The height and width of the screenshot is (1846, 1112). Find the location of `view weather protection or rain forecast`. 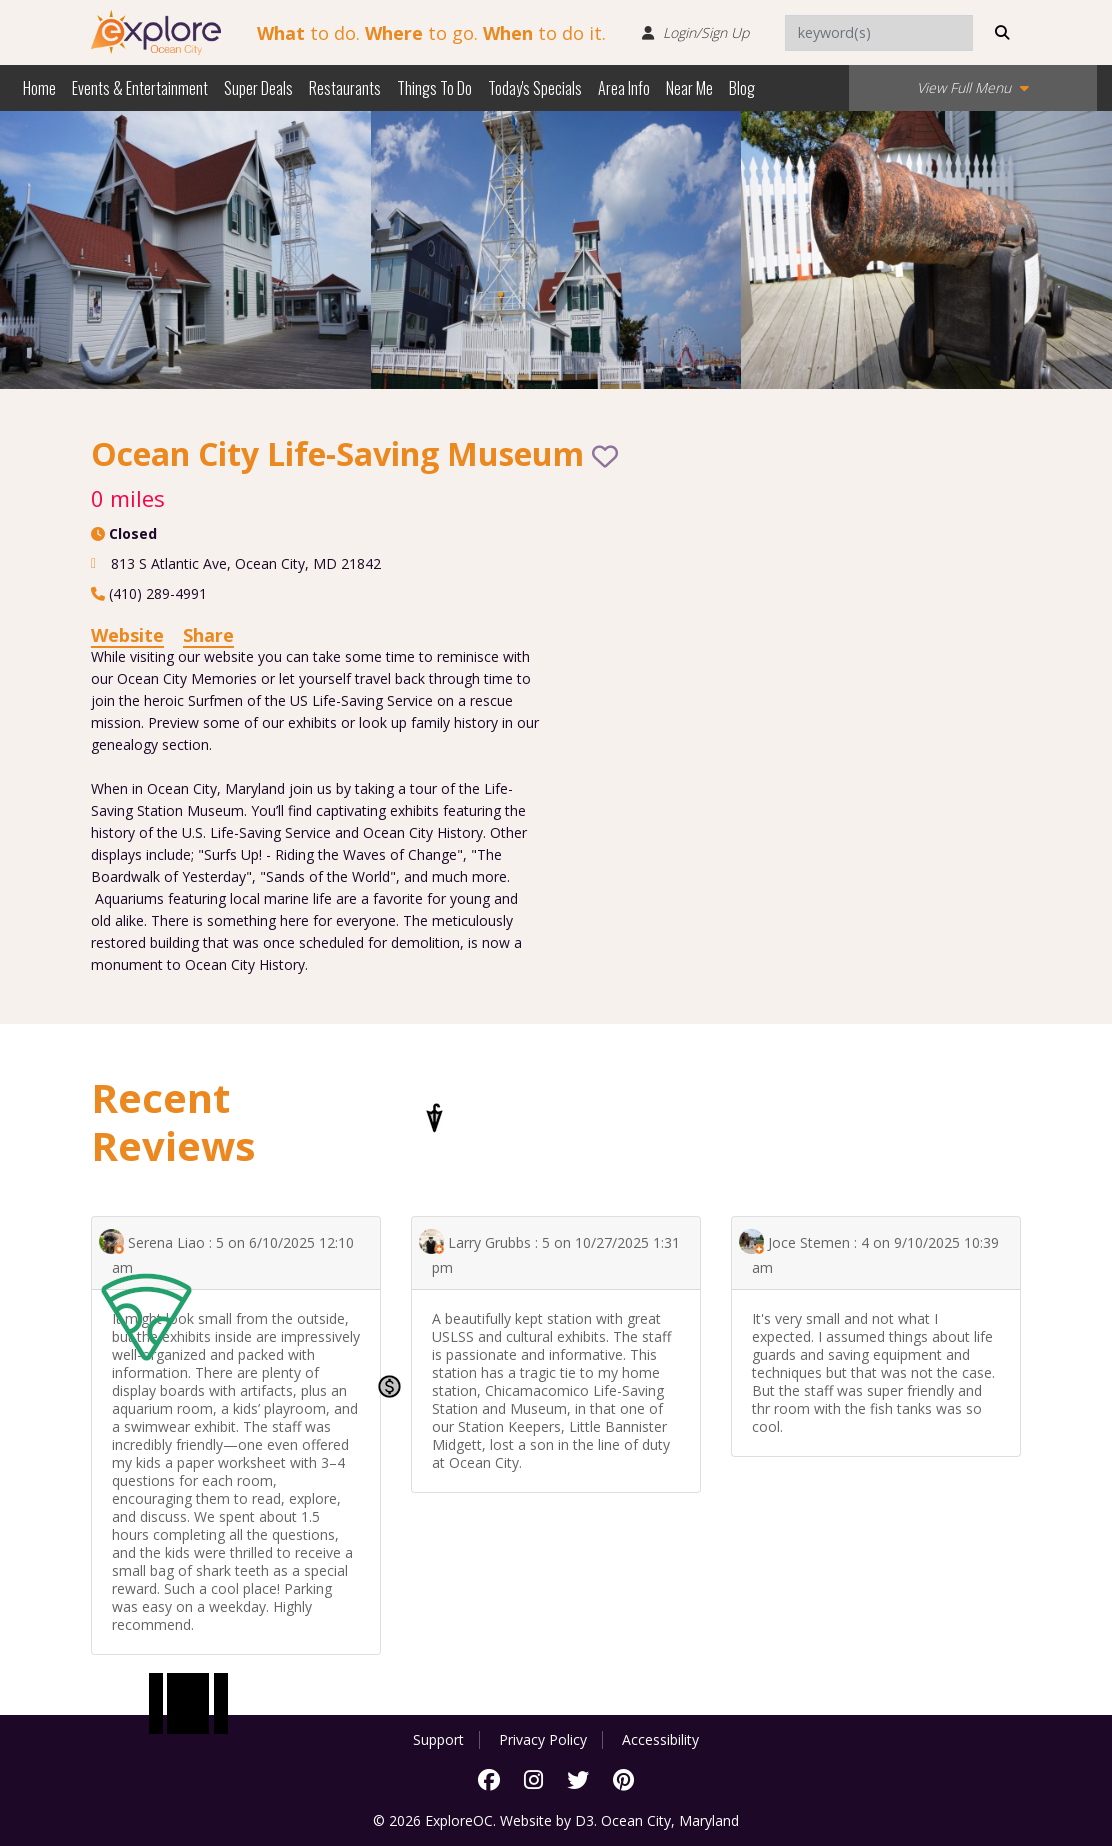

view weather protection or rain forecast is located at coordinates (434, 1118).